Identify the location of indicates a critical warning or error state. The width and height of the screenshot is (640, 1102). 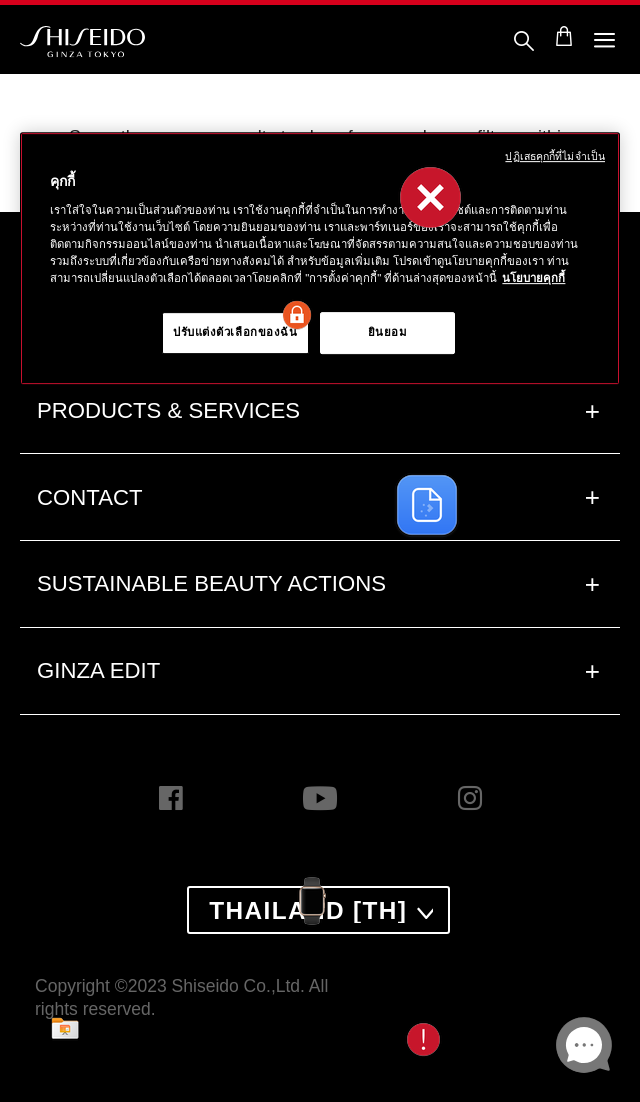
(423, 1039).